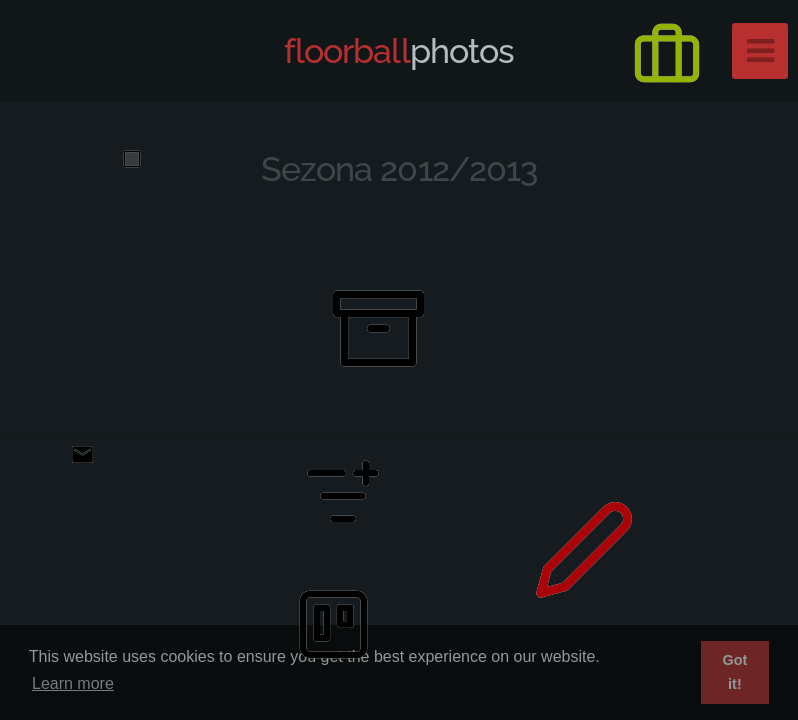 The width and height of the screenshot is (798, 720). Describe the element at coordinates (132, 159) in the screenshot. I see `stop media playback` at that location.